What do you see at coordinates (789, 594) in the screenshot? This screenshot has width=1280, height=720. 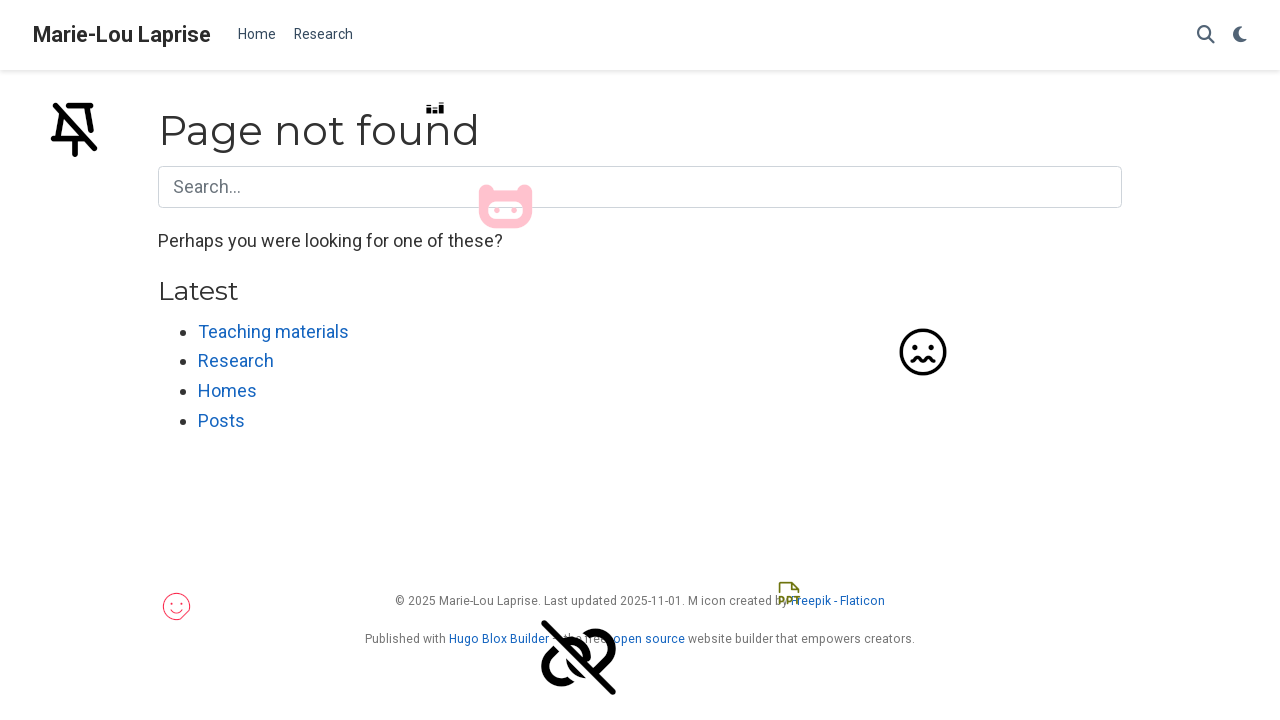 I see `open a PowerPoint presentation file` at bounding box center [789, 594].